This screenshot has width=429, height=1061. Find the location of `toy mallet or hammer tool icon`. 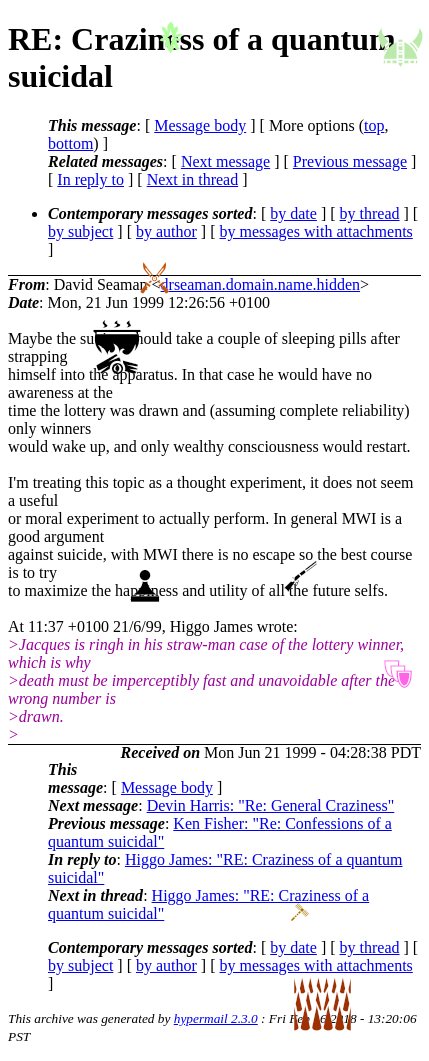

toy mallet or hammer tool icon is located at coordinates (300, 912).